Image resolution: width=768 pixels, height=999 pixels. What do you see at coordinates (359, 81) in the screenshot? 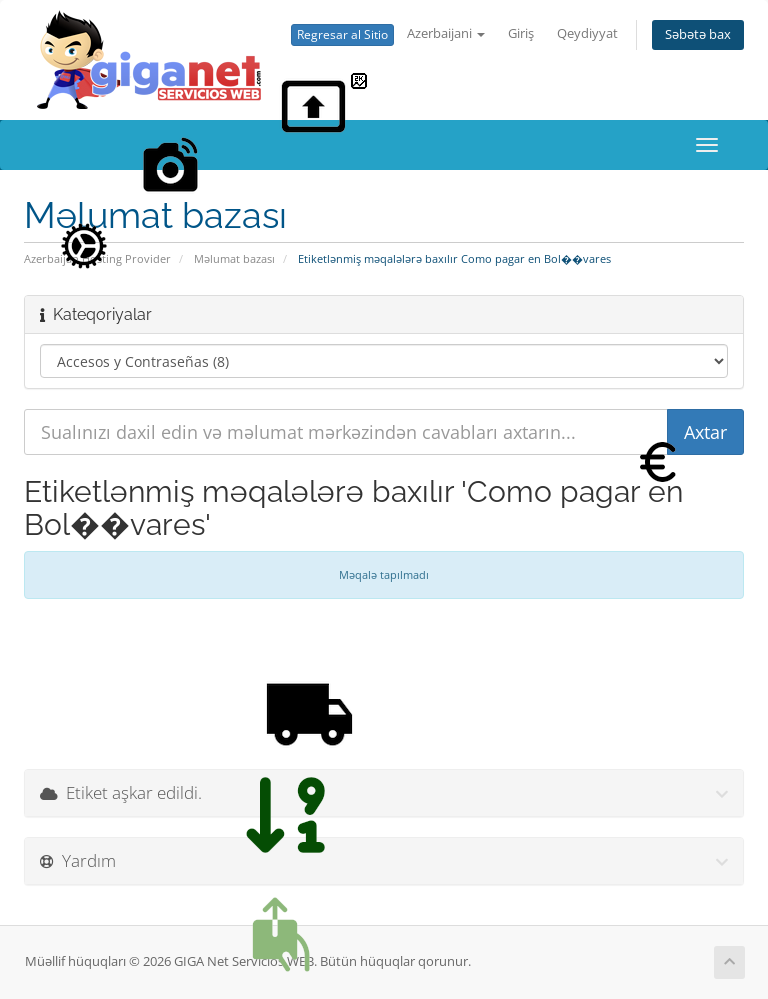
I see `view 2K resolution video quality settings` at bounding box center [359, 81].